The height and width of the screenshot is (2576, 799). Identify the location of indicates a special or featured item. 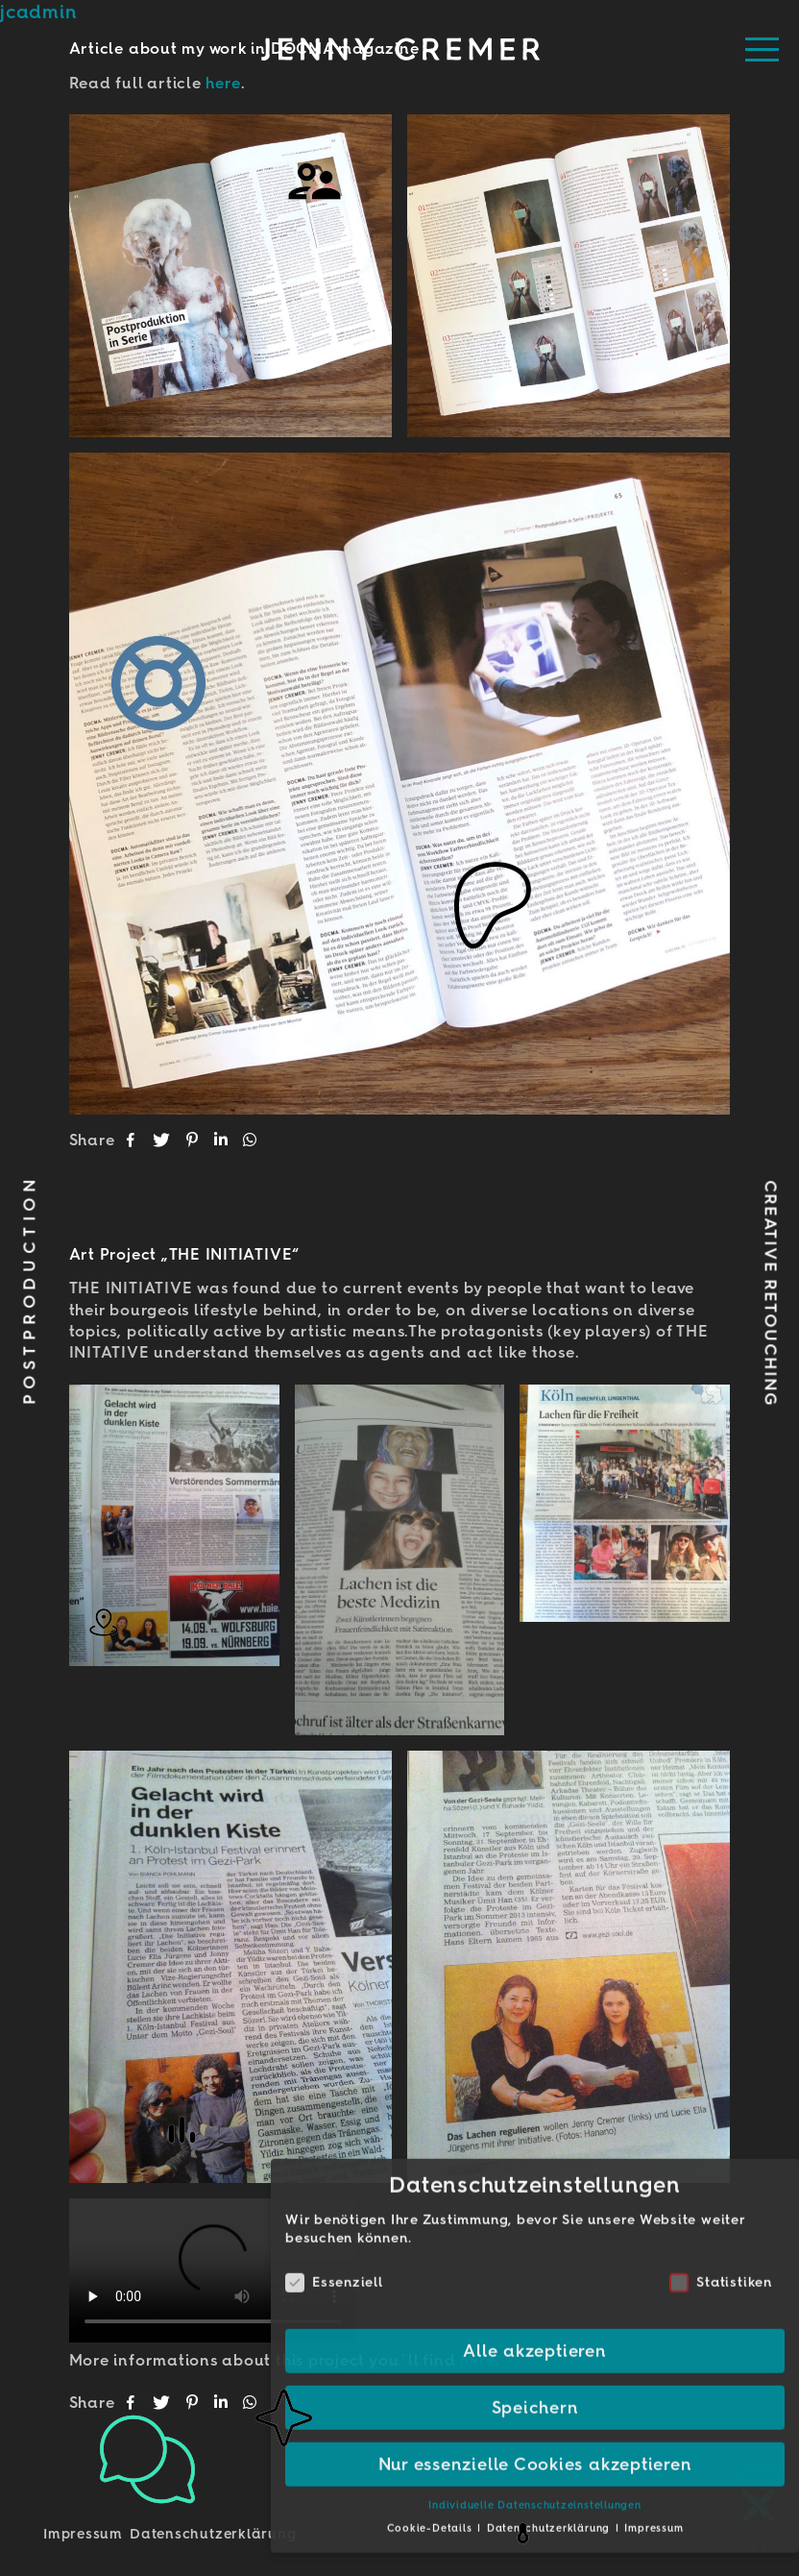
(283, 2417).